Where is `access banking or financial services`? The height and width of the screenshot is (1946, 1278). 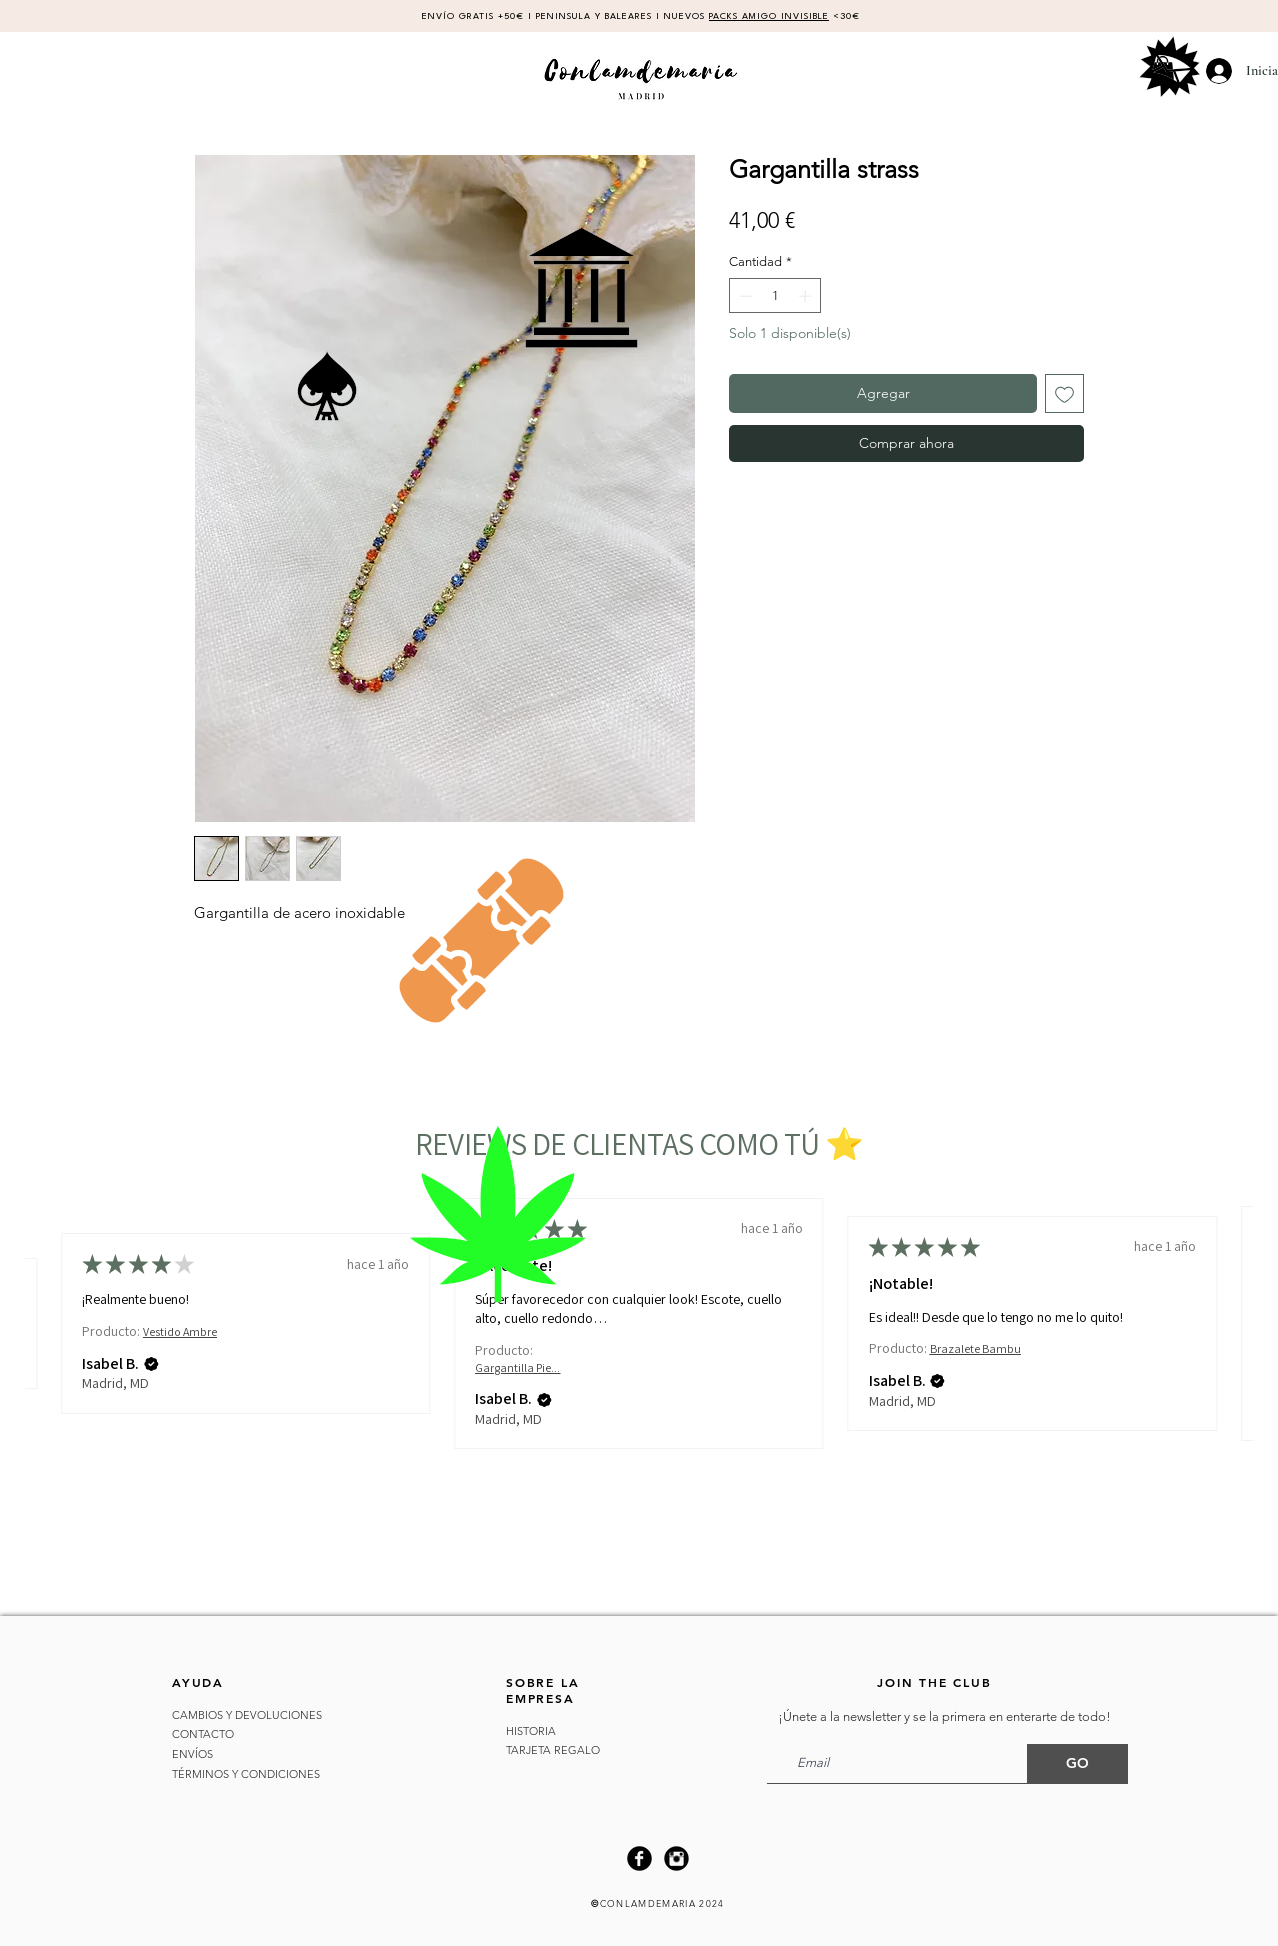
access banking or financial services is located at coordinates (581, 287).